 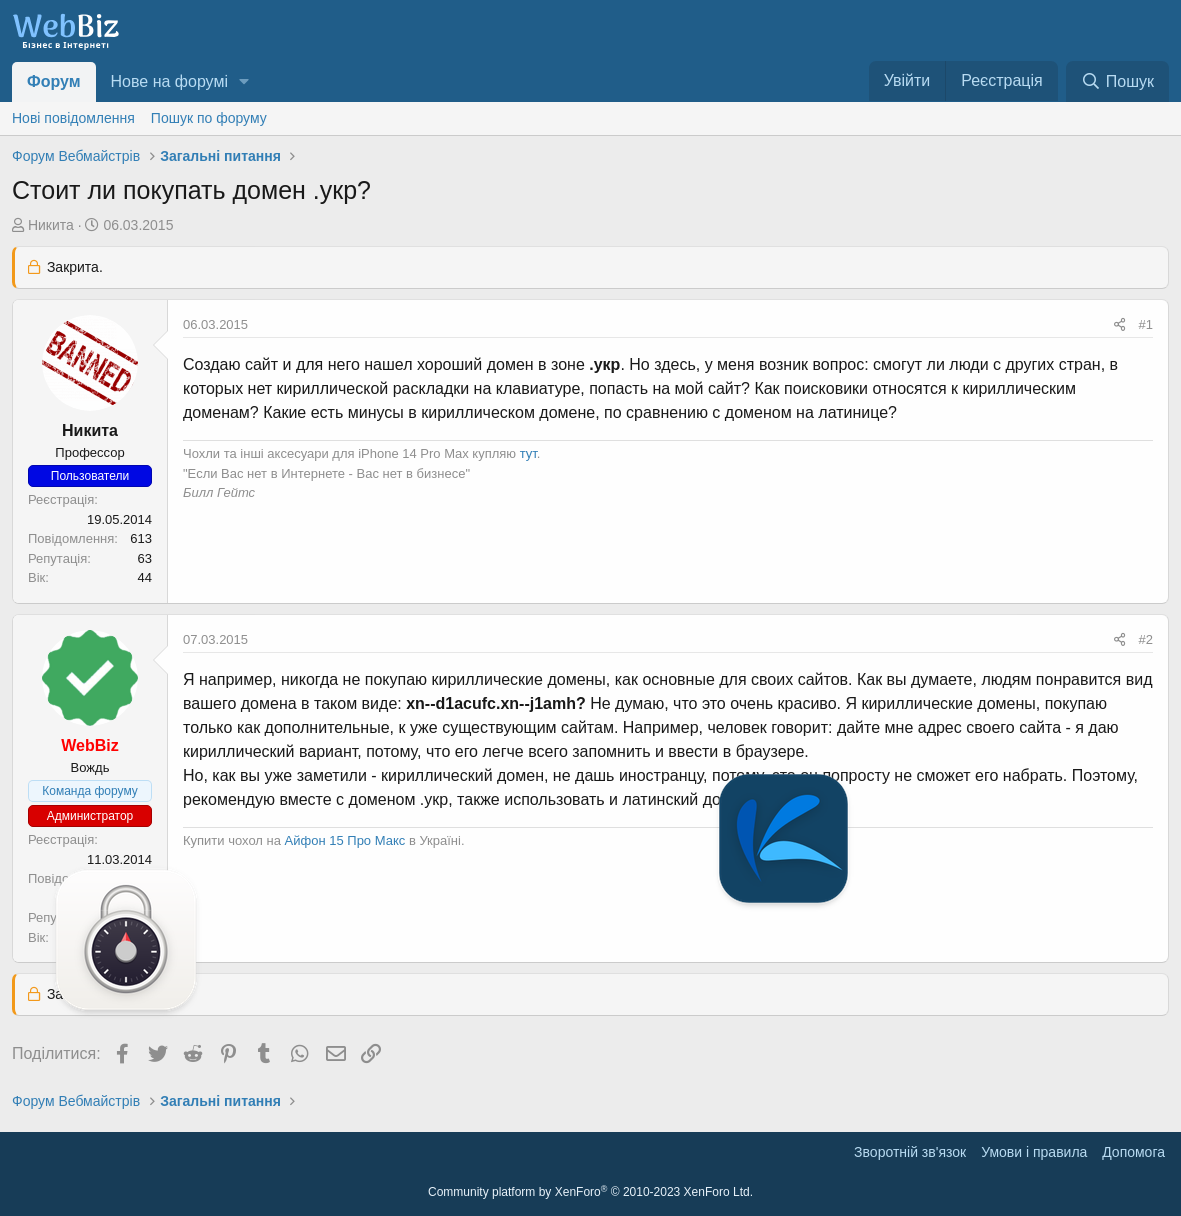 What do you see at coordinates (783, 838) in the screenshot?
I see `launch the KaOS linux distribution app` at bounding box center [783, 838].